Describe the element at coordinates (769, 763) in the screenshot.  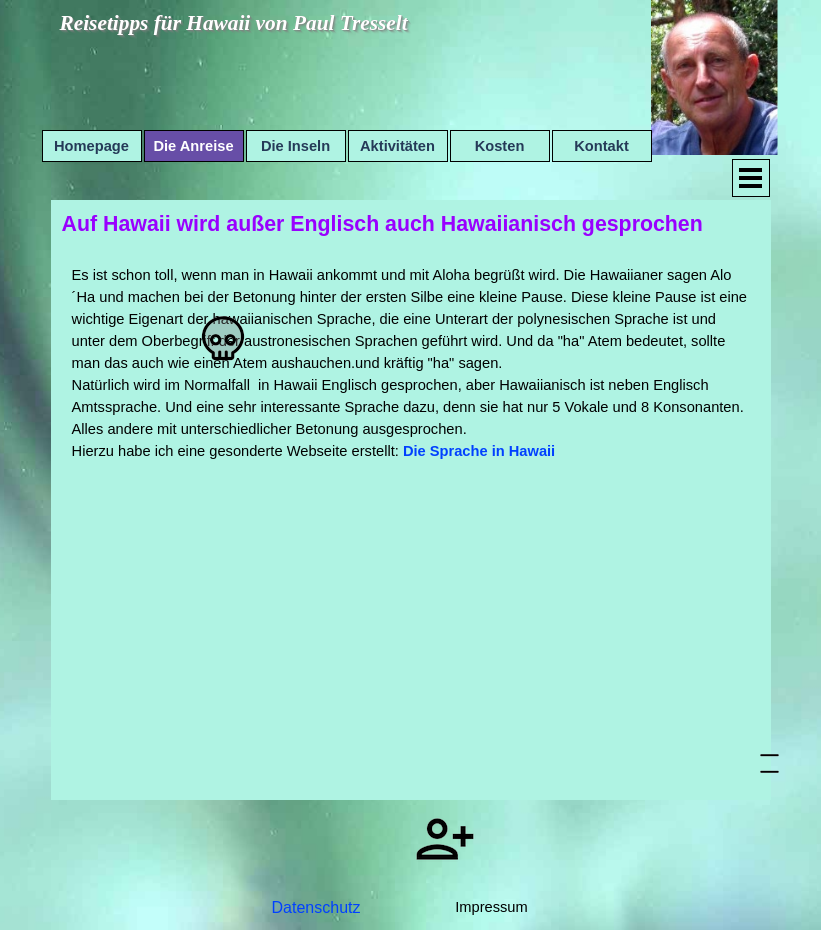
I see `switch to large or spacious list view` at that location.